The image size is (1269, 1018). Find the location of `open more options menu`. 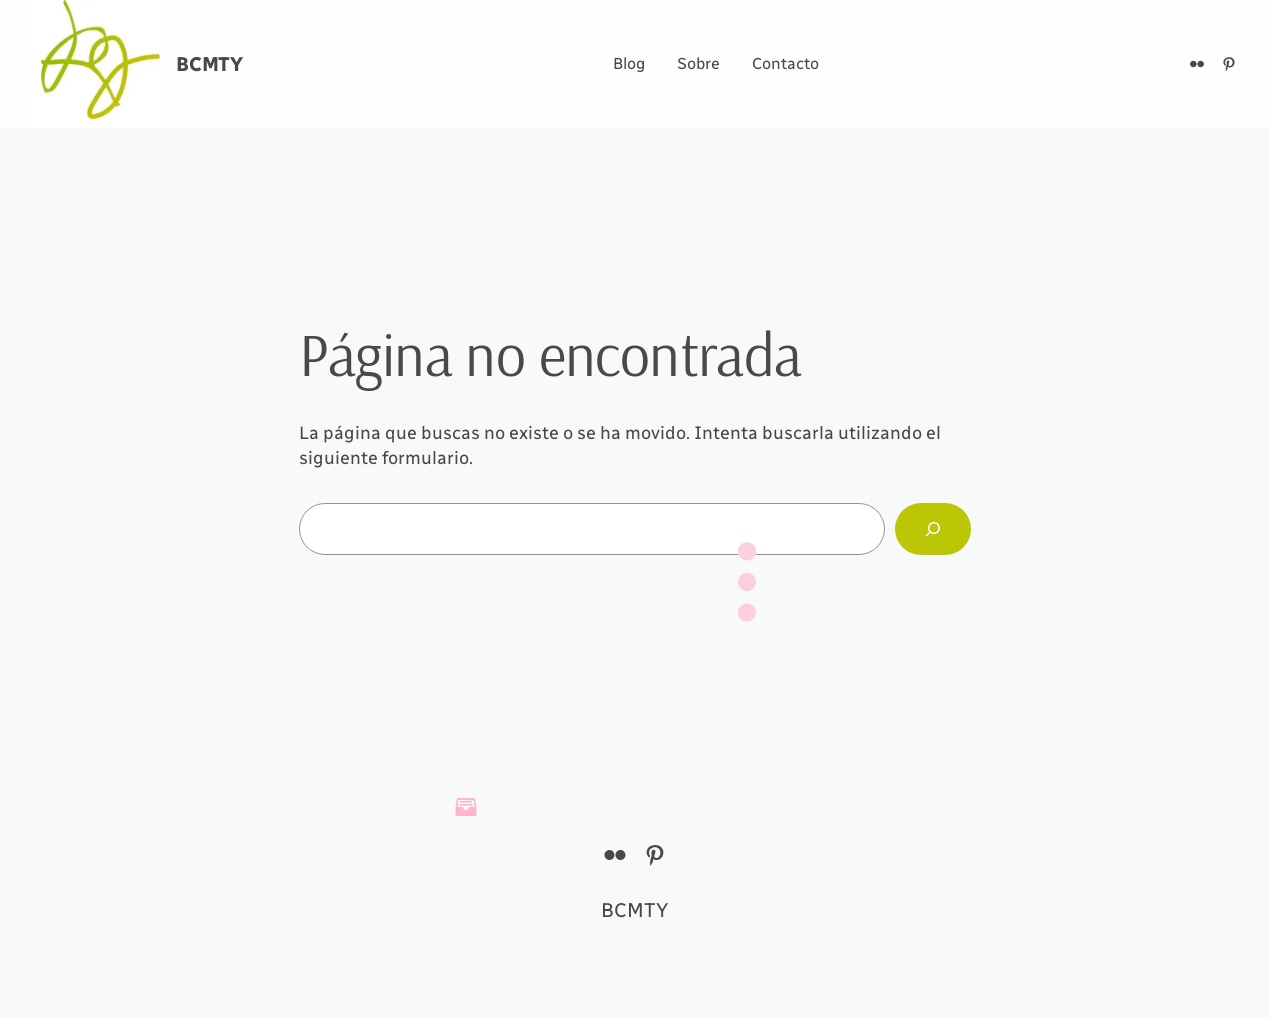

open more options menu is located at coordinates (747, 582).